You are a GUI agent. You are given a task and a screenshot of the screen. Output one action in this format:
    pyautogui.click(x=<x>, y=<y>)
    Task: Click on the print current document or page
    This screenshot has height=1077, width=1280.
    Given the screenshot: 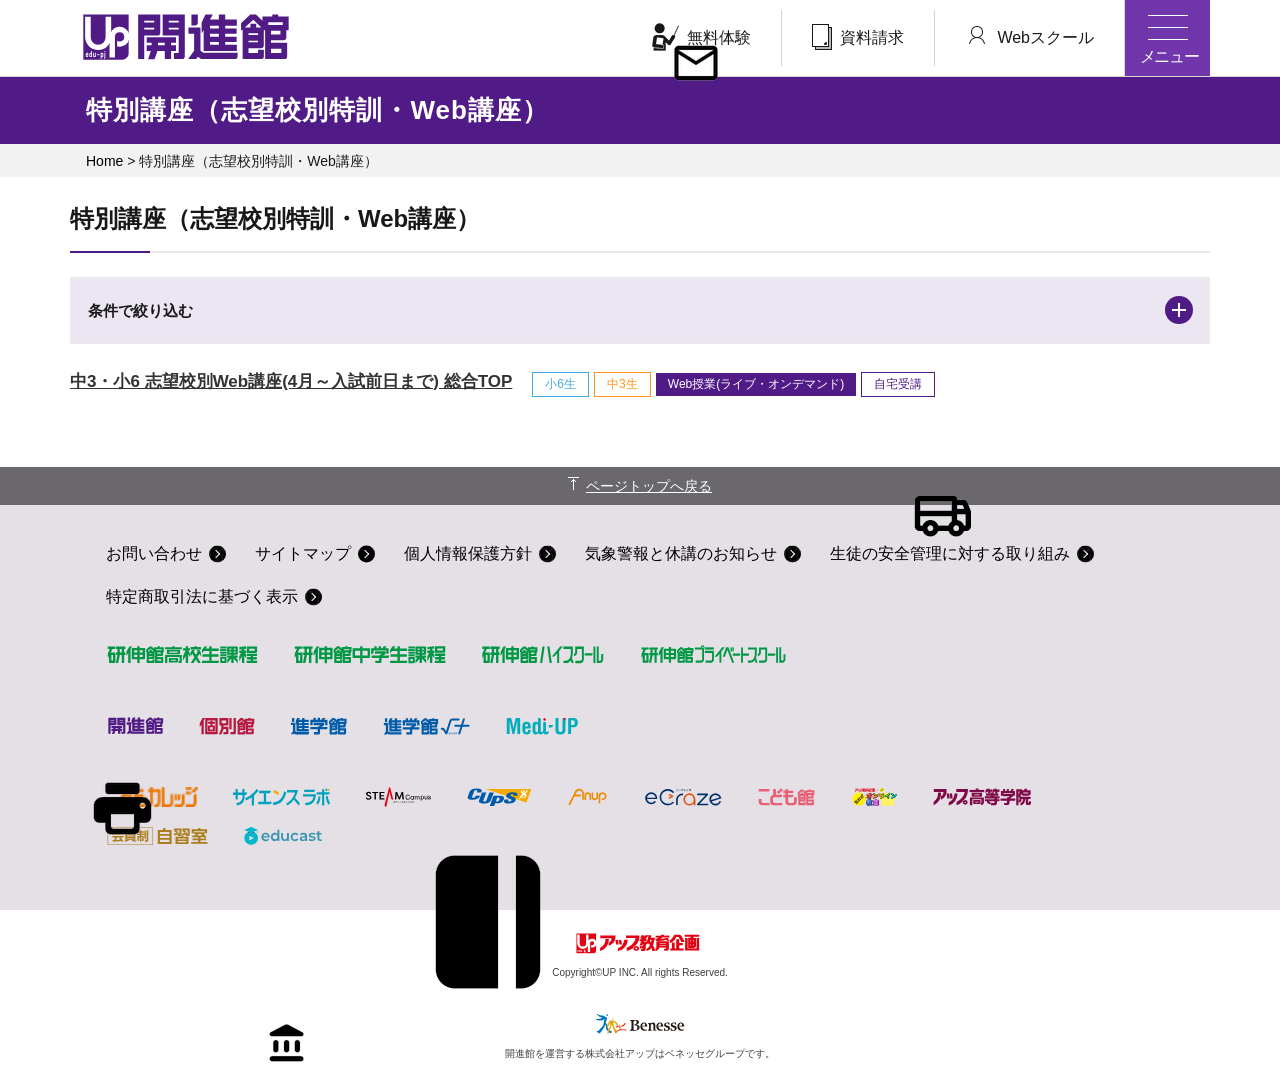 What is the action you would take?
    pyautogui.click(x=122, y=808)
    